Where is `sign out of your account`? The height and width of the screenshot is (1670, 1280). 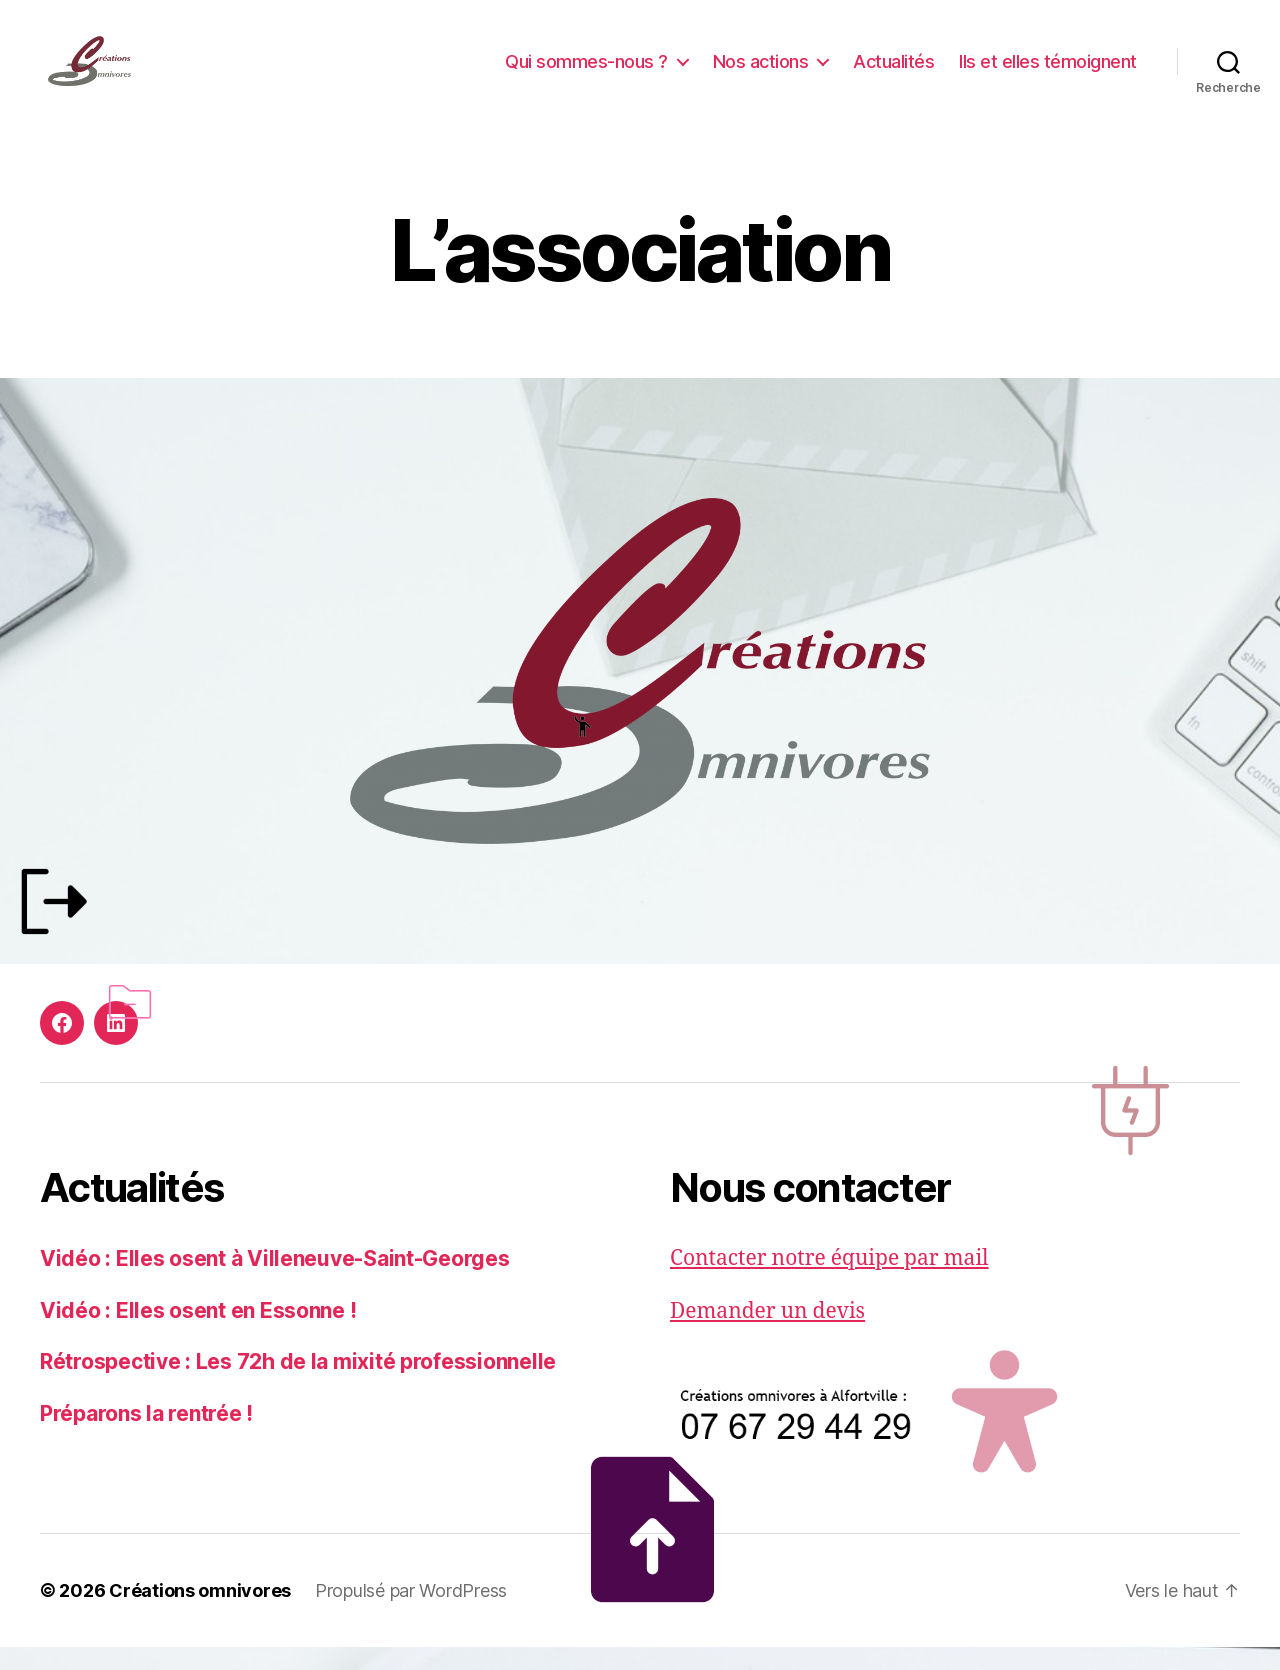 sign out of your account is located at coordinates (51, 901).